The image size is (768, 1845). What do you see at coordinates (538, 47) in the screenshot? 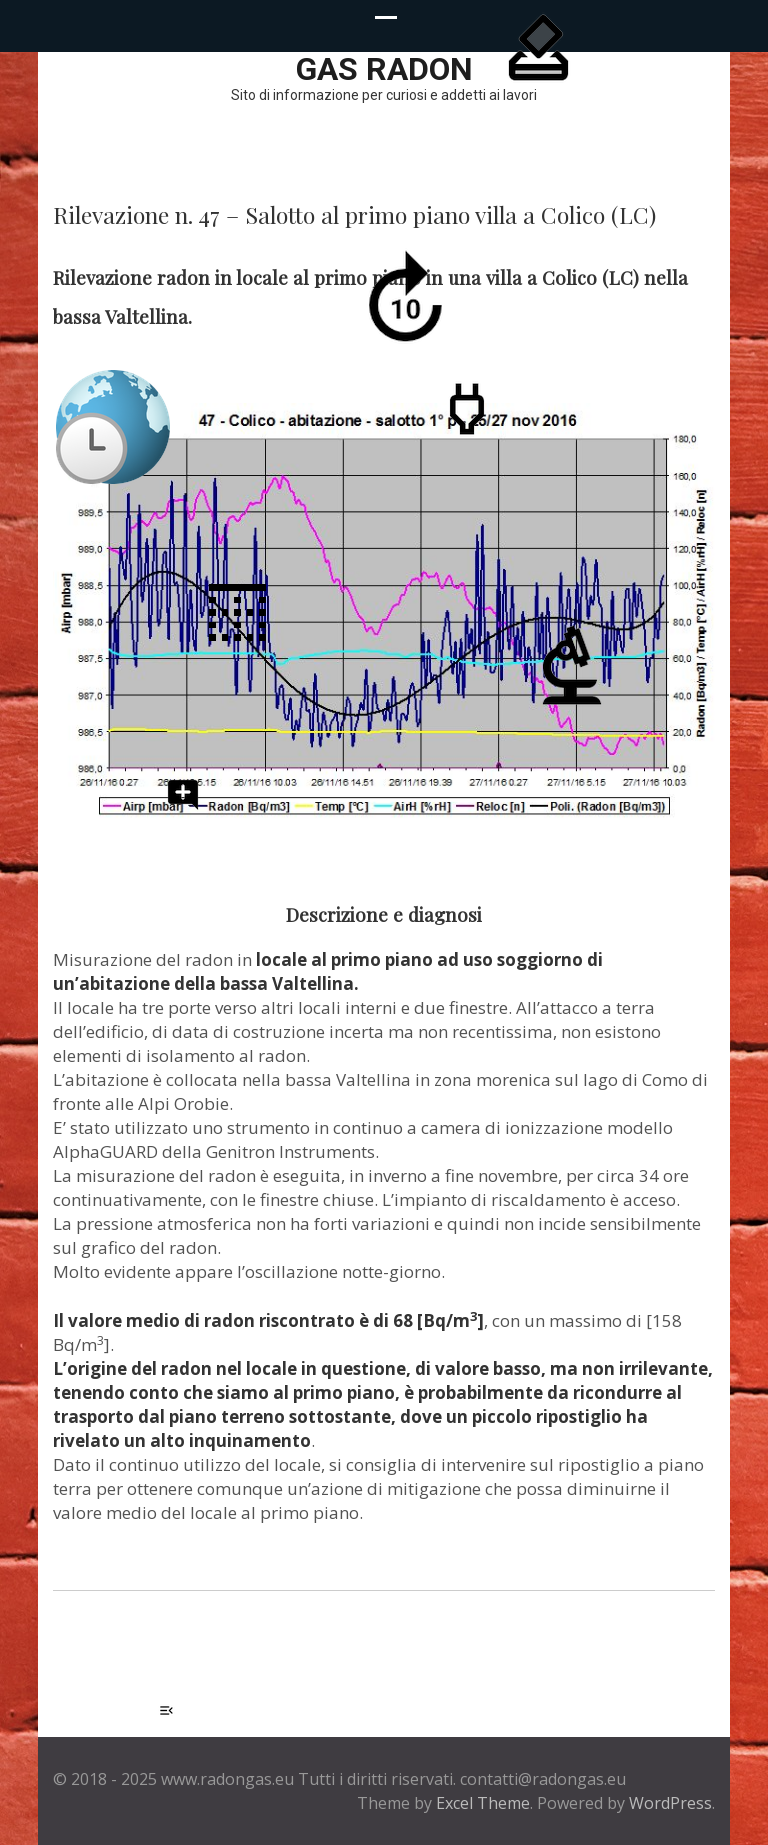
I see `cast your vote or submit a ballot` at bounding box center [538, 47].